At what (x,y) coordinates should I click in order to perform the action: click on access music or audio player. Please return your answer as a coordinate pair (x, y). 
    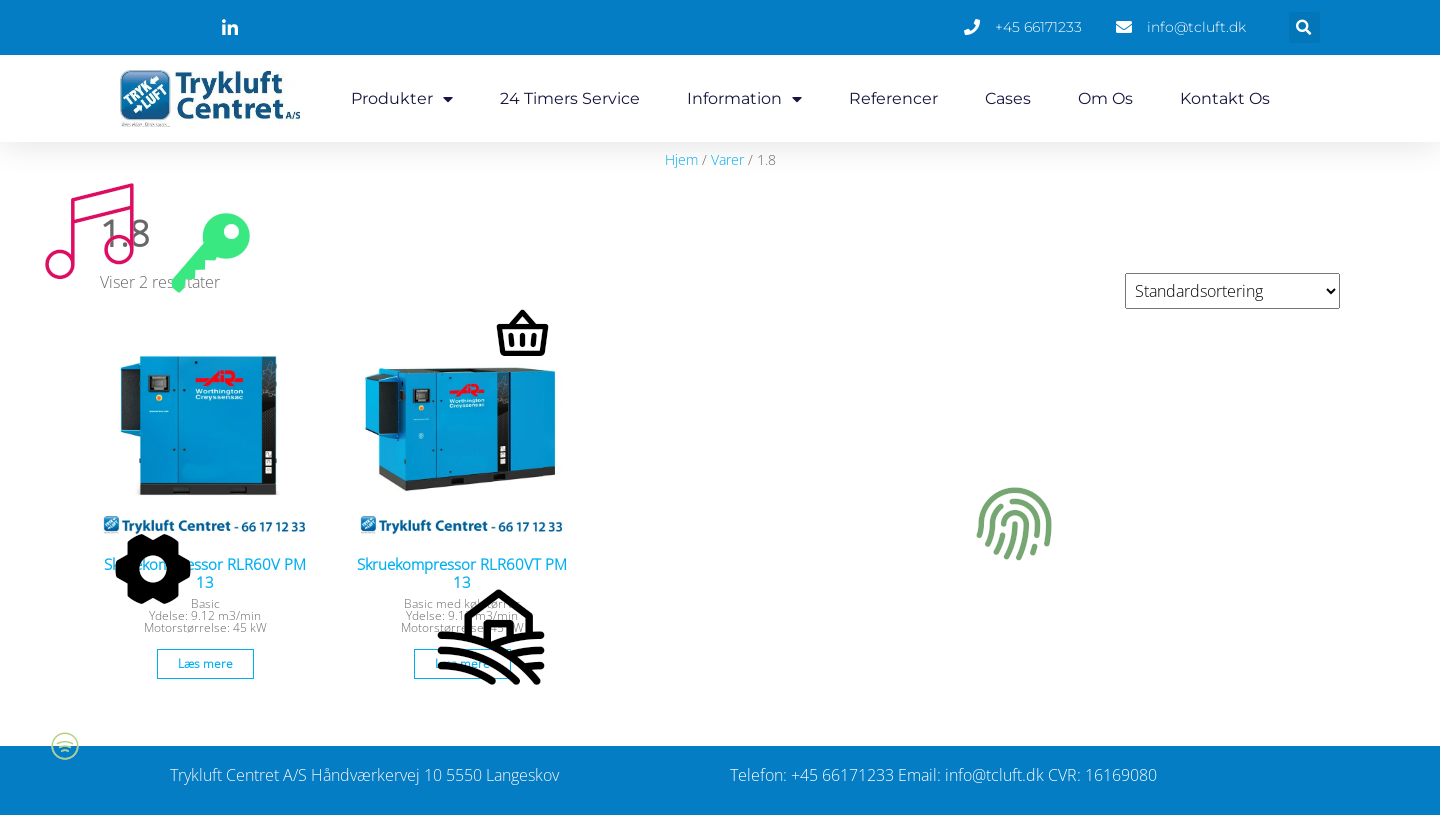
    Looking at the image, I should click on (95, 233).